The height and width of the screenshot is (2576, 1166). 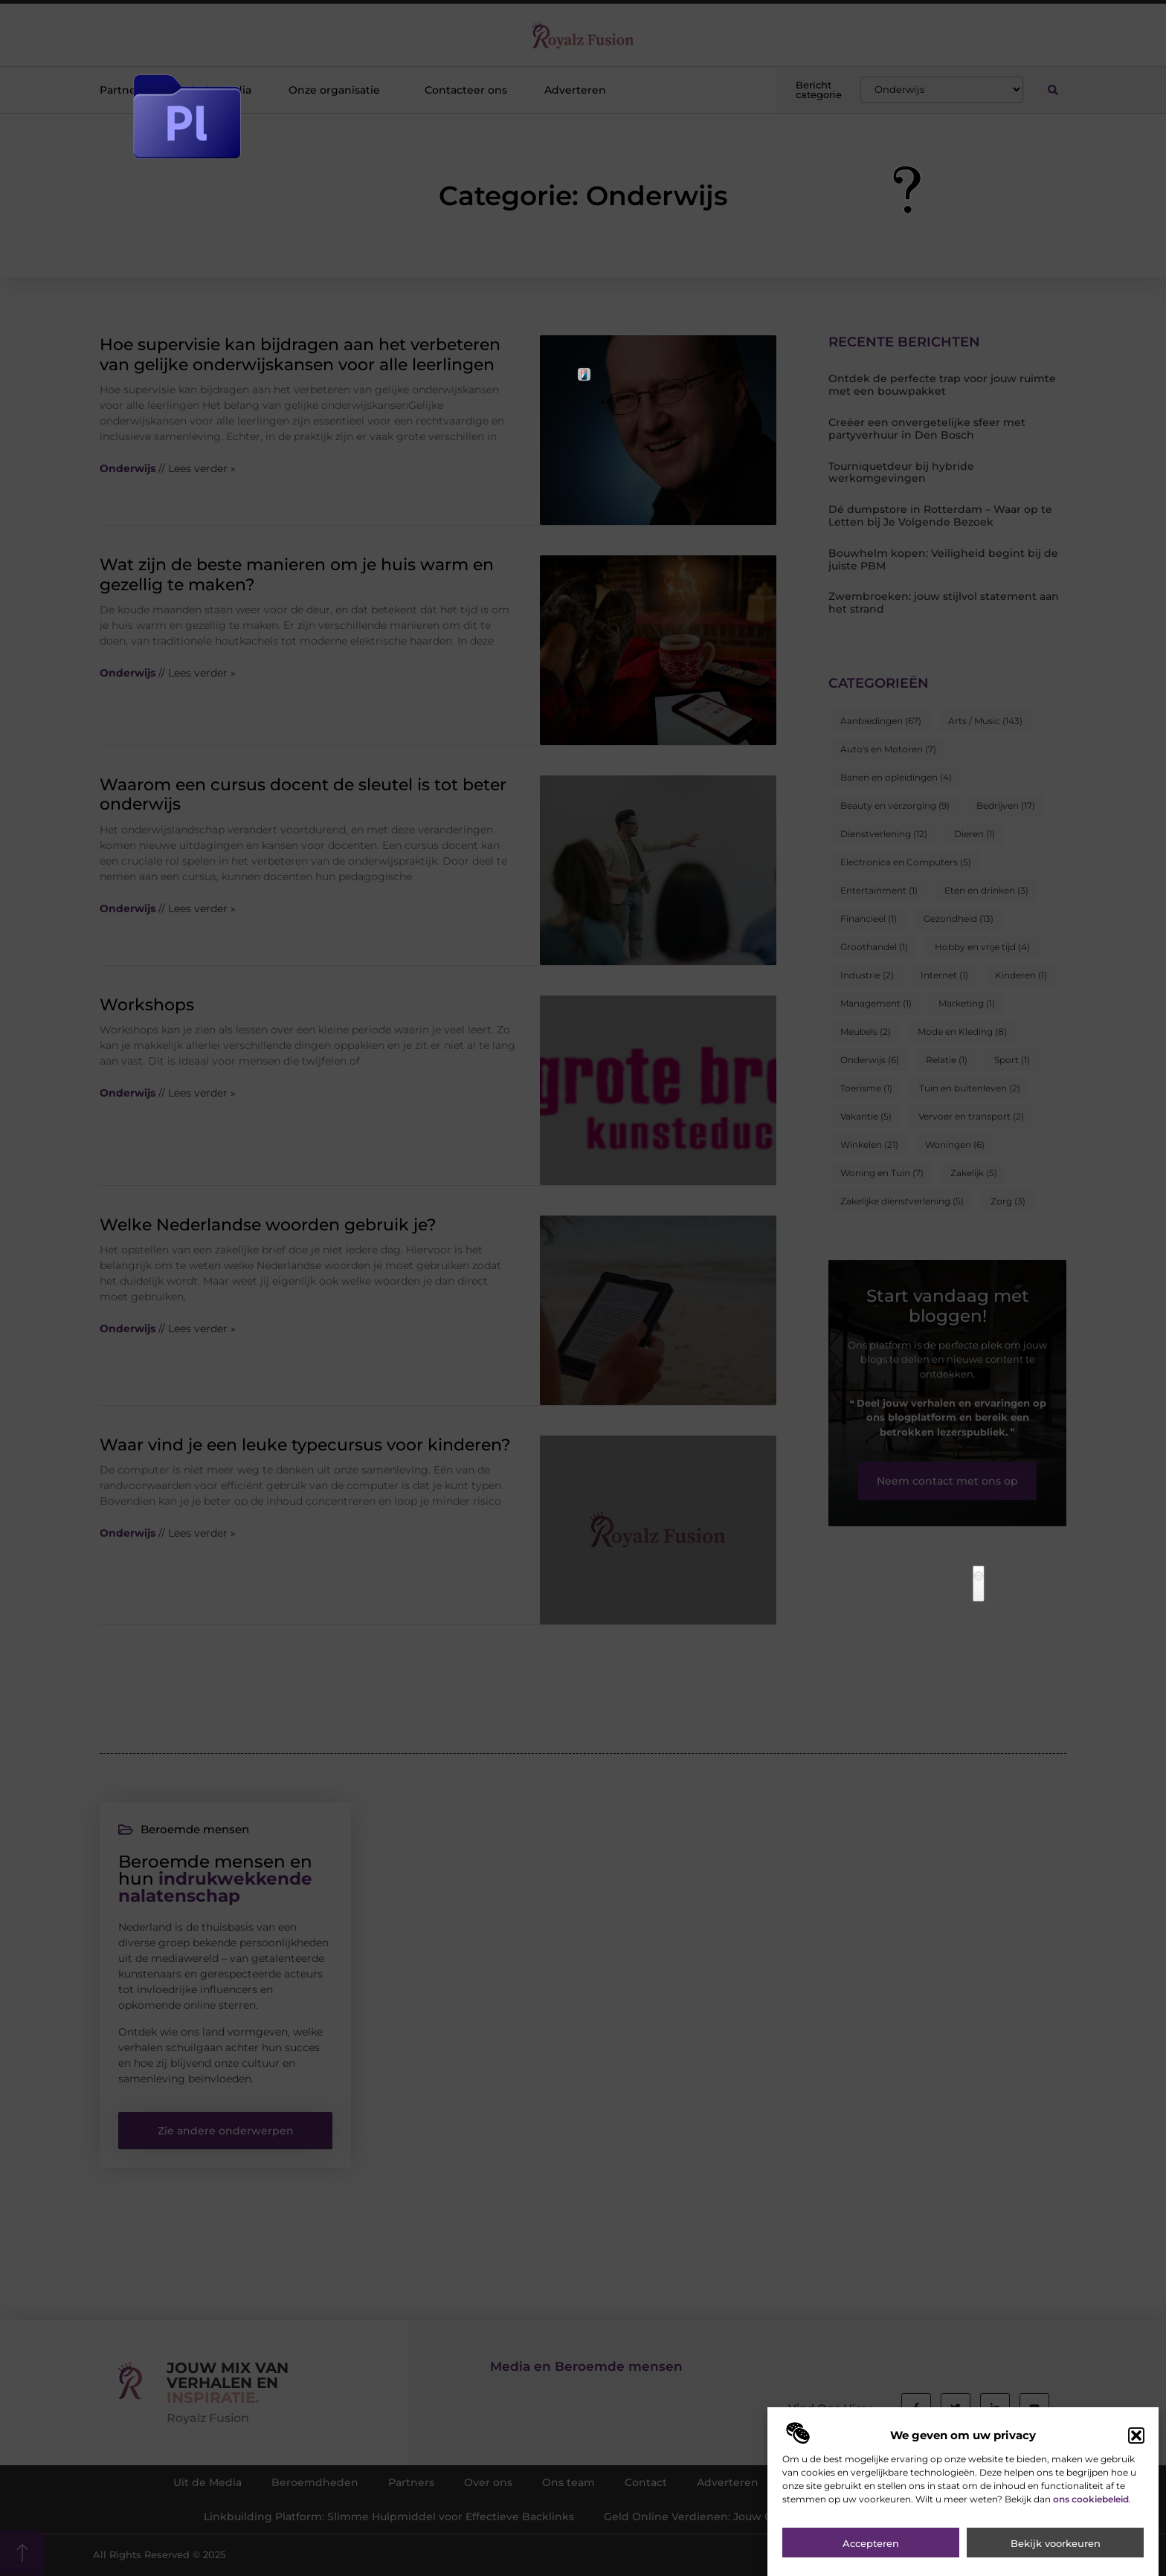 What do you see at coordinates (978, 1584) in the screenshot?
I see `sync music to your iPod device` at bounding box center [978, 1584].